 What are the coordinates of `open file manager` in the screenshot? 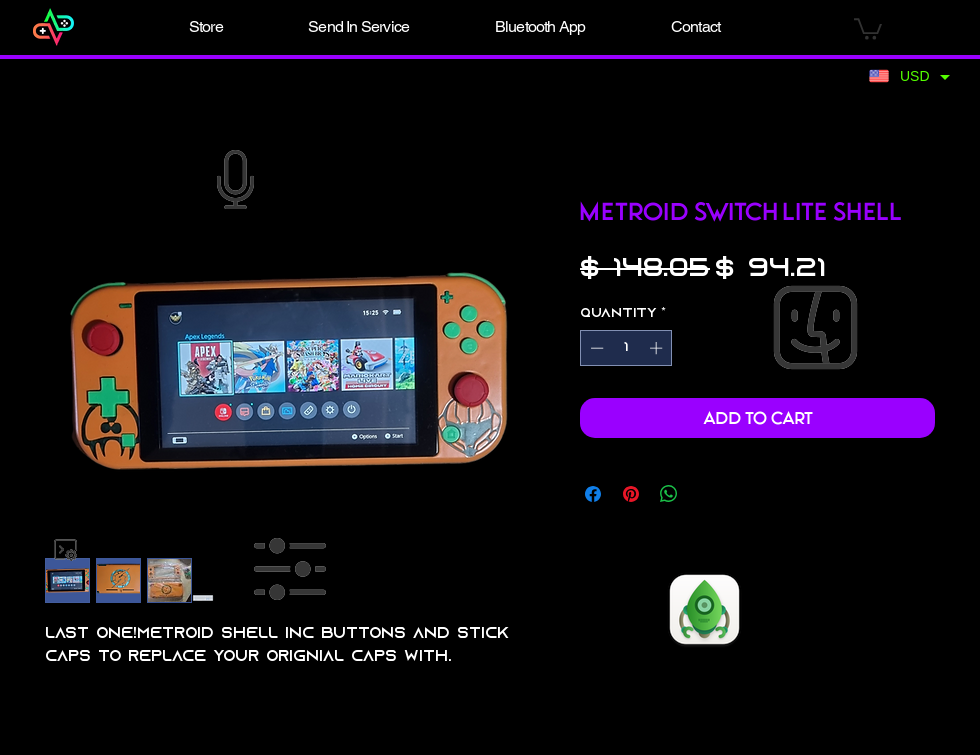 It's located at (815, 327).